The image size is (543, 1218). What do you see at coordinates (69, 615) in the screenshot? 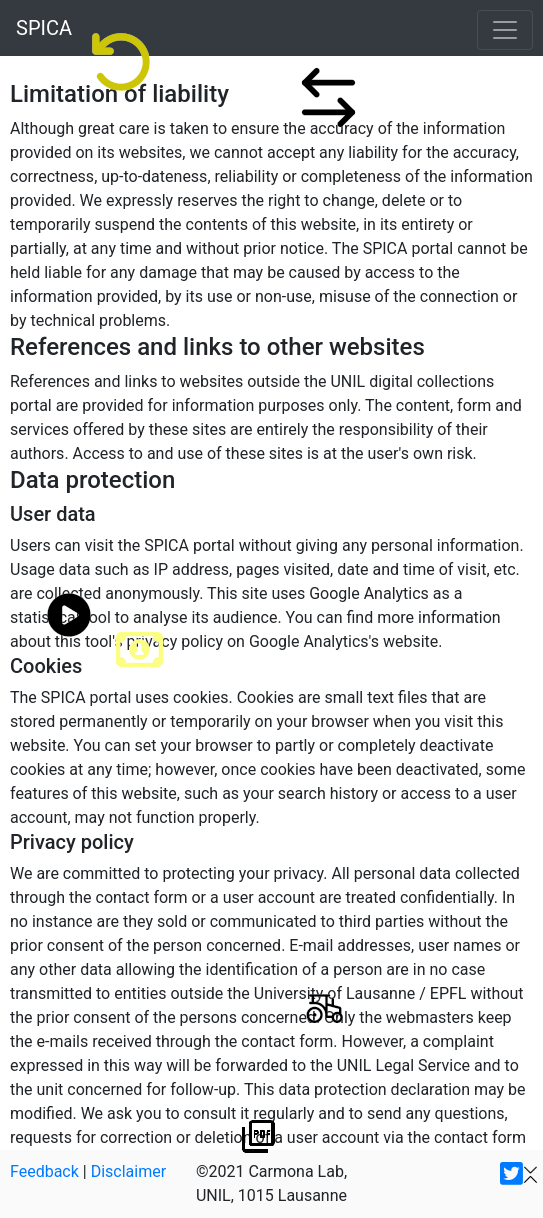
I see `play media or video content` at bounding box center [69, 615].